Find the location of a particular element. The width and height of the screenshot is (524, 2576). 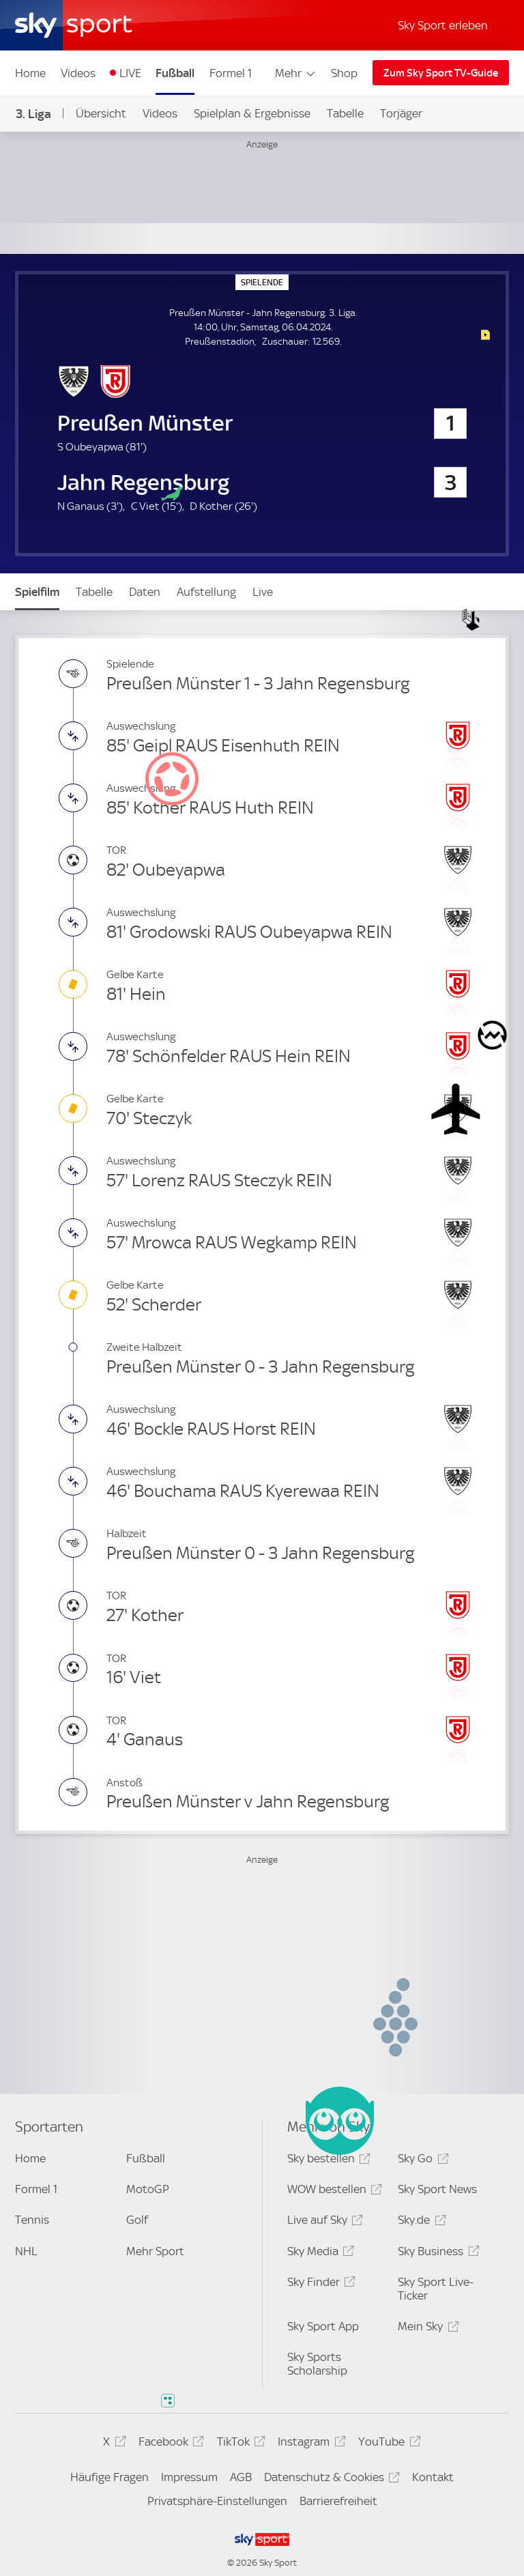

exchange or convert funds is located at coordinates (492, 1035).